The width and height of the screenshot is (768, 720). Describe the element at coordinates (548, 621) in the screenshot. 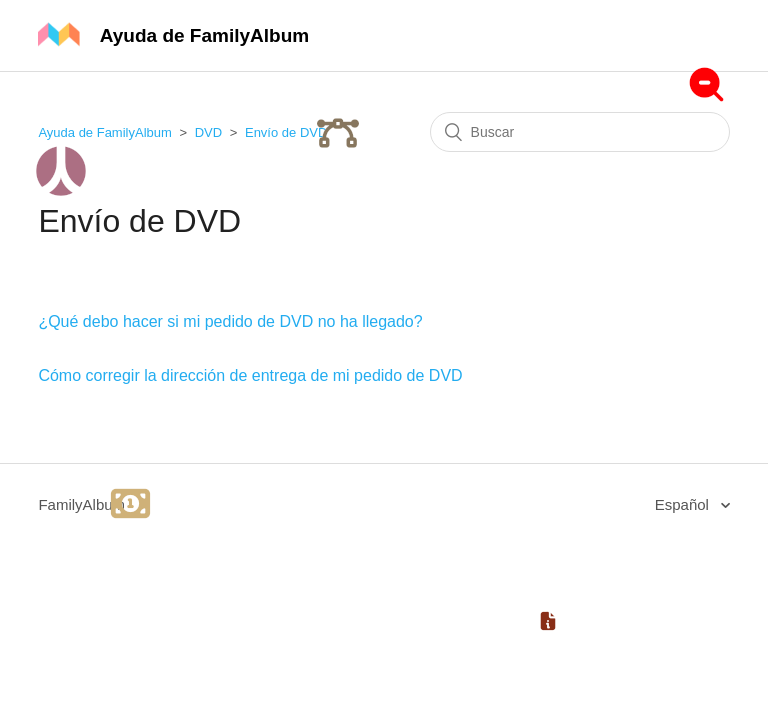

I see `view file details or properties` at that location.